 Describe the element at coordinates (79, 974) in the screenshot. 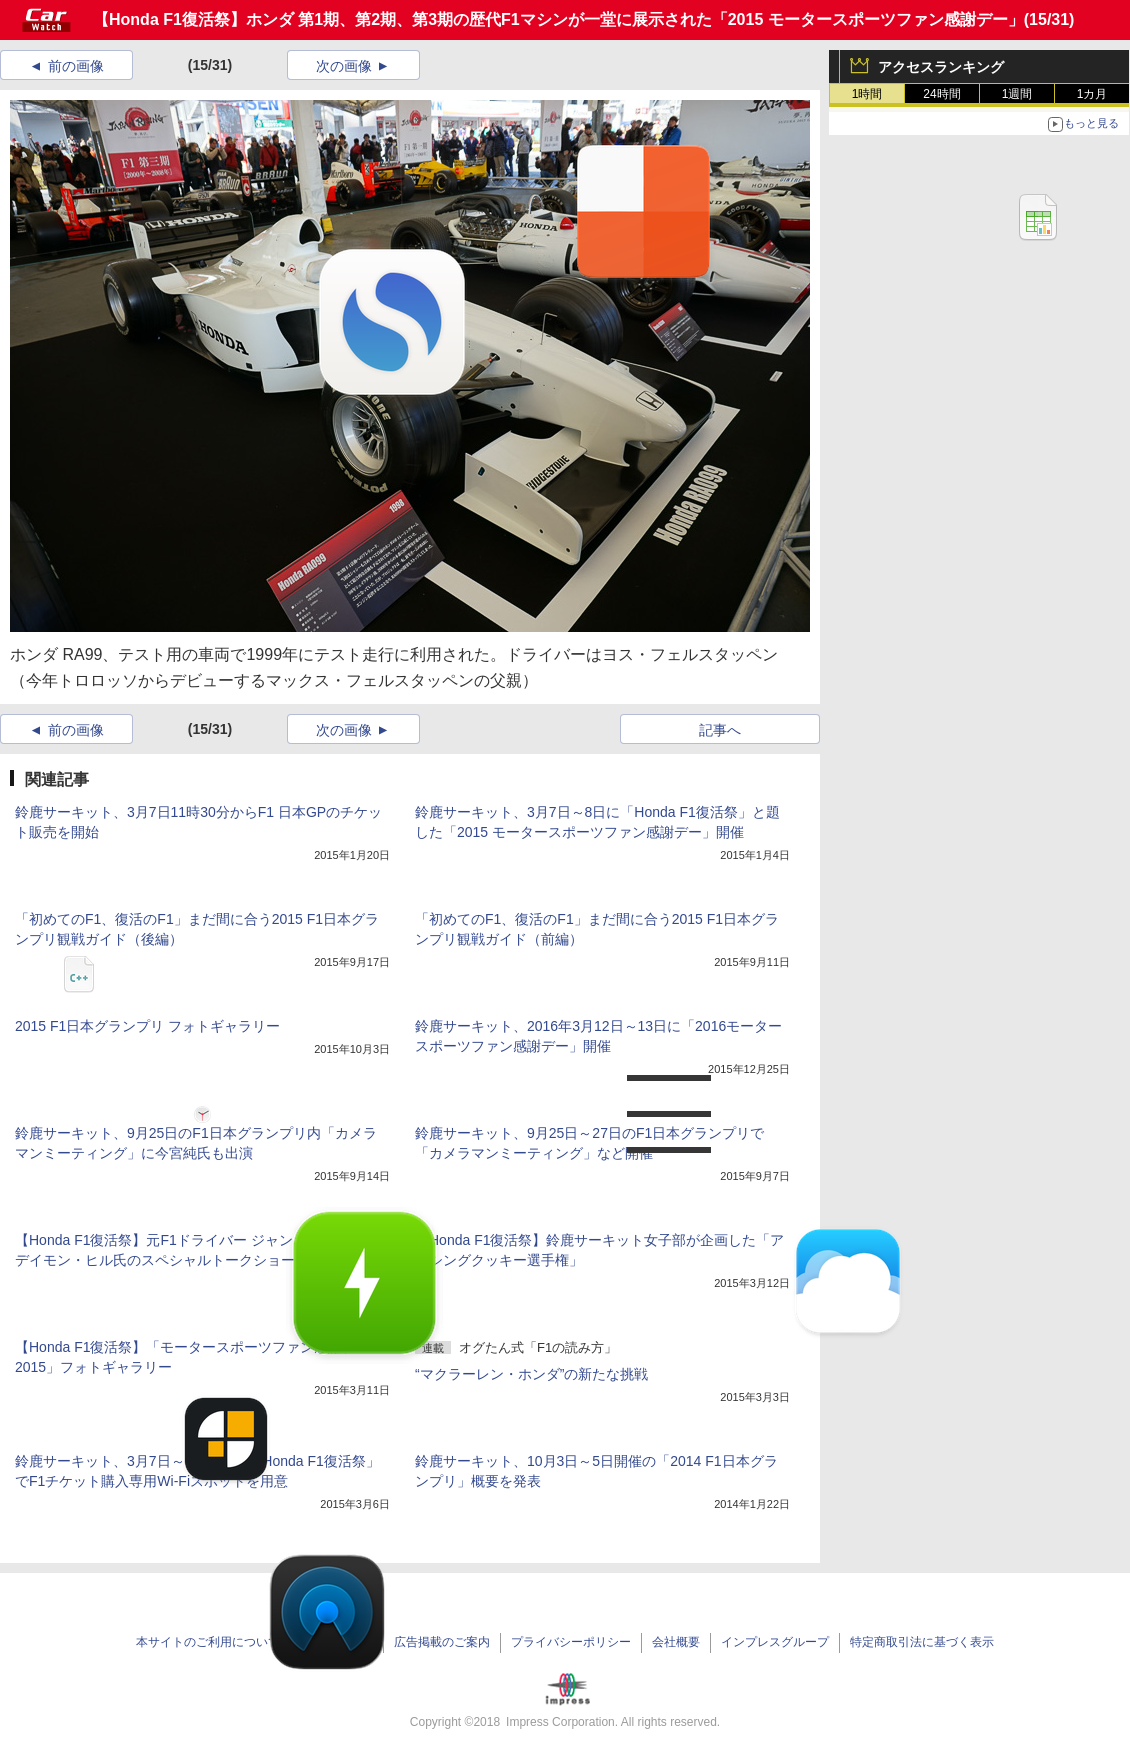

I see `a C++ source code file` at that location.